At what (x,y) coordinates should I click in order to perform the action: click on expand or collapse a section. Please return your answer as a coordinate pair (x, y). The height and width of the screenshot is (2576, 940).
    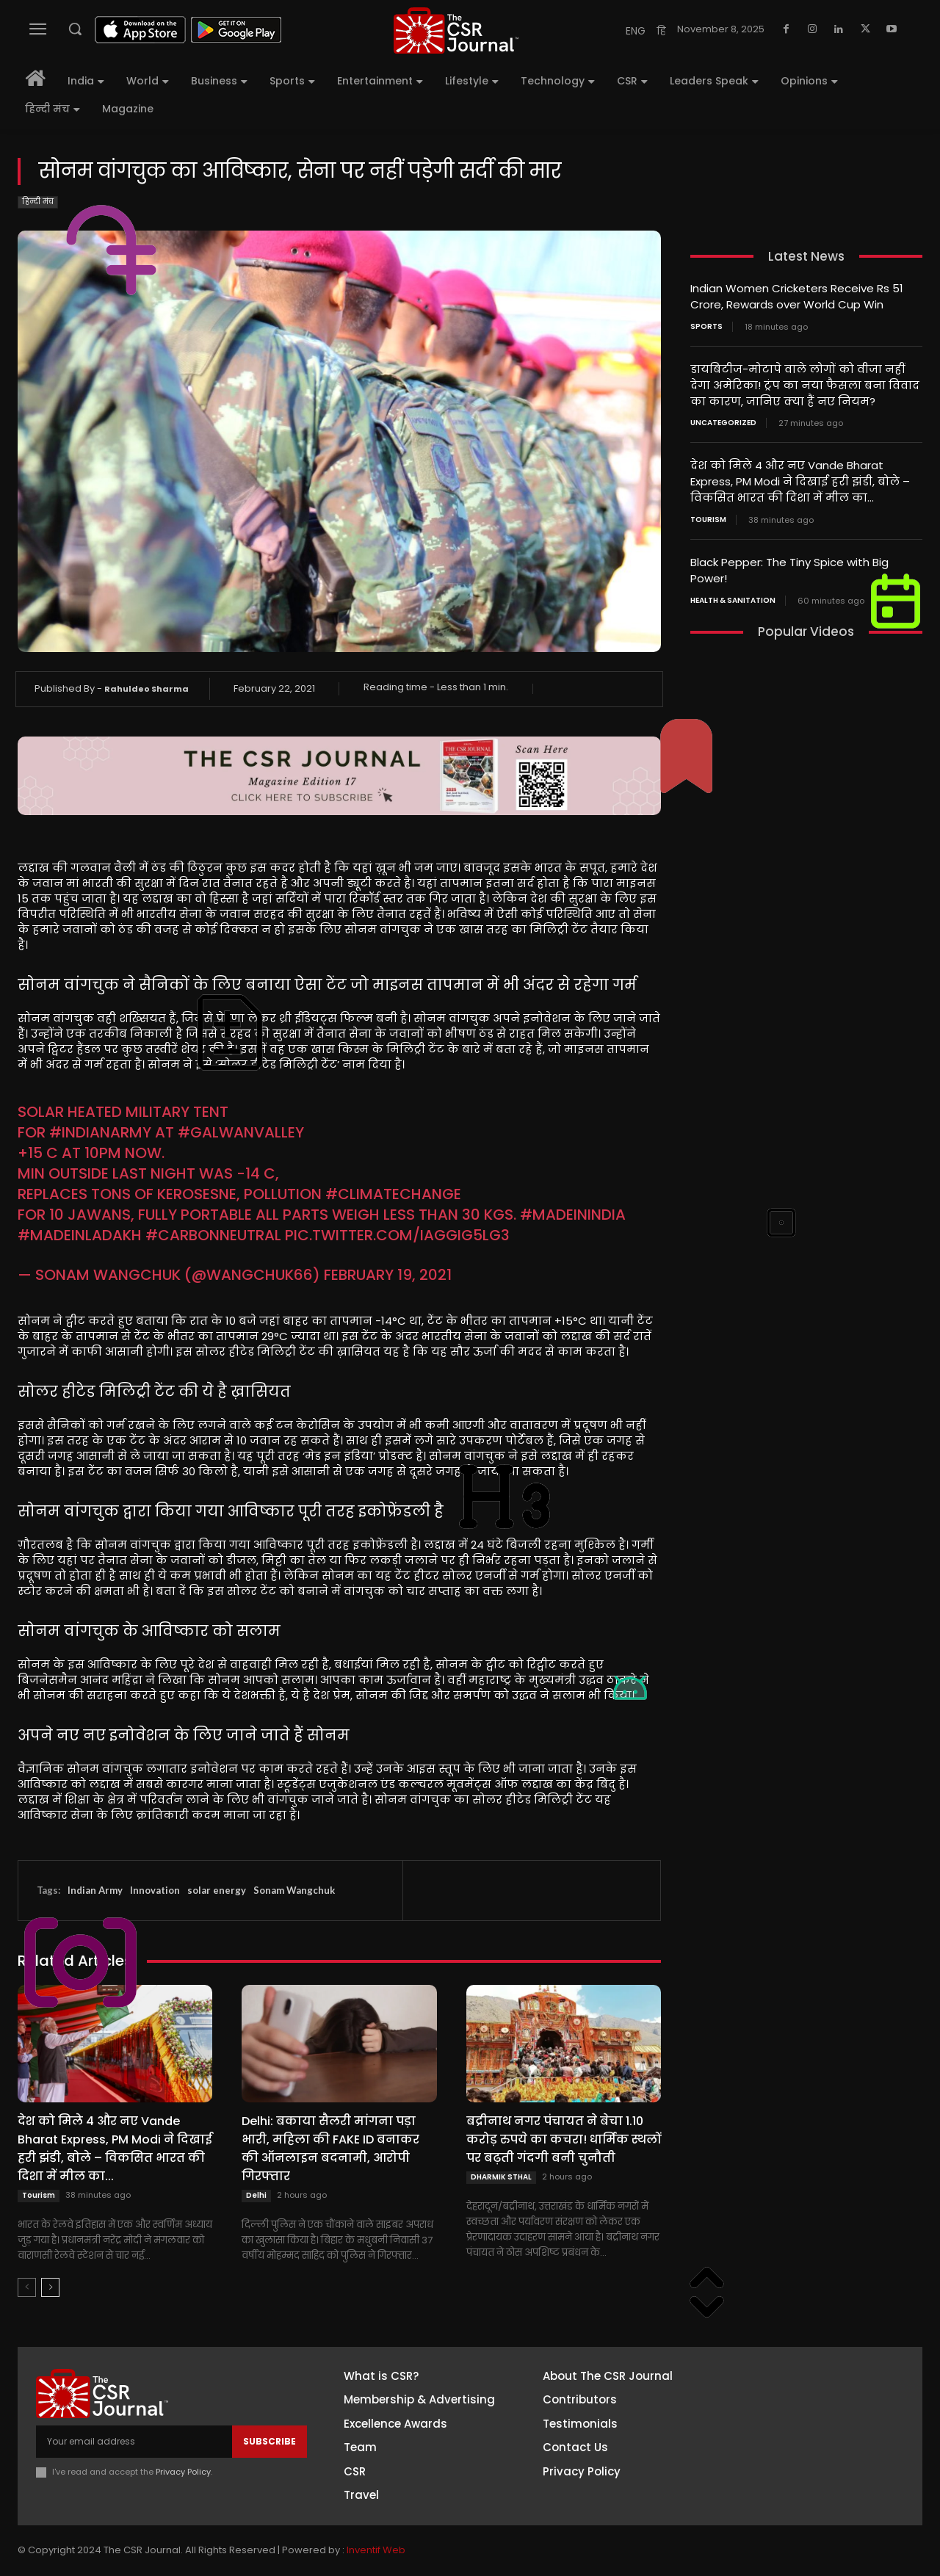
    Looking at the image, I should click on (706, 2292).